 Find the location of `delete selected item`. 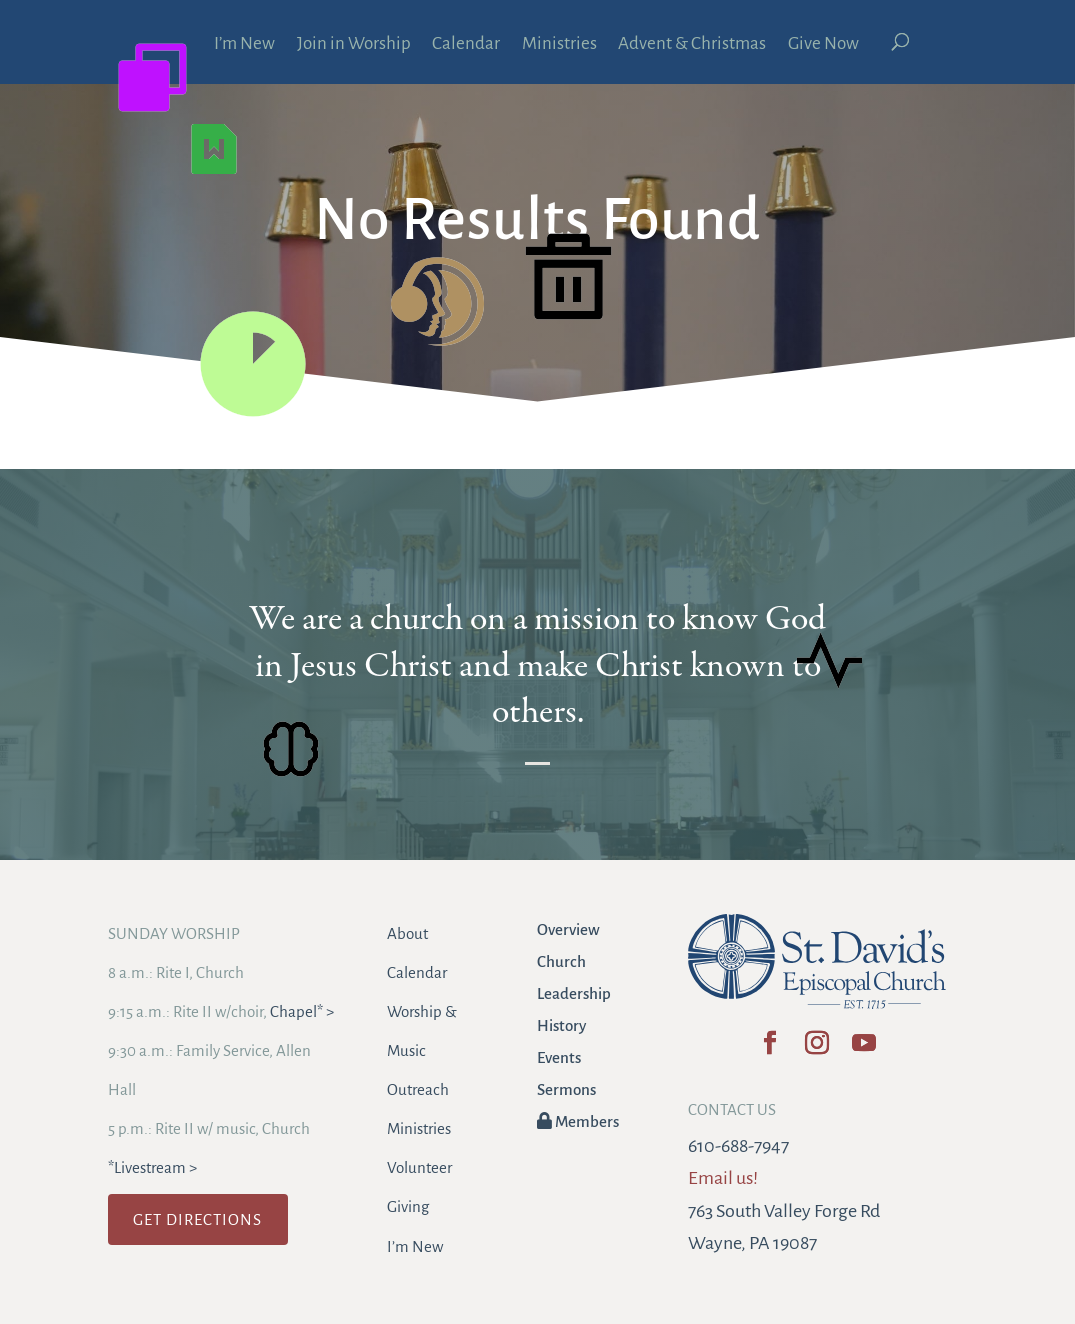

delete selected item is located at coordinates (568, 276).